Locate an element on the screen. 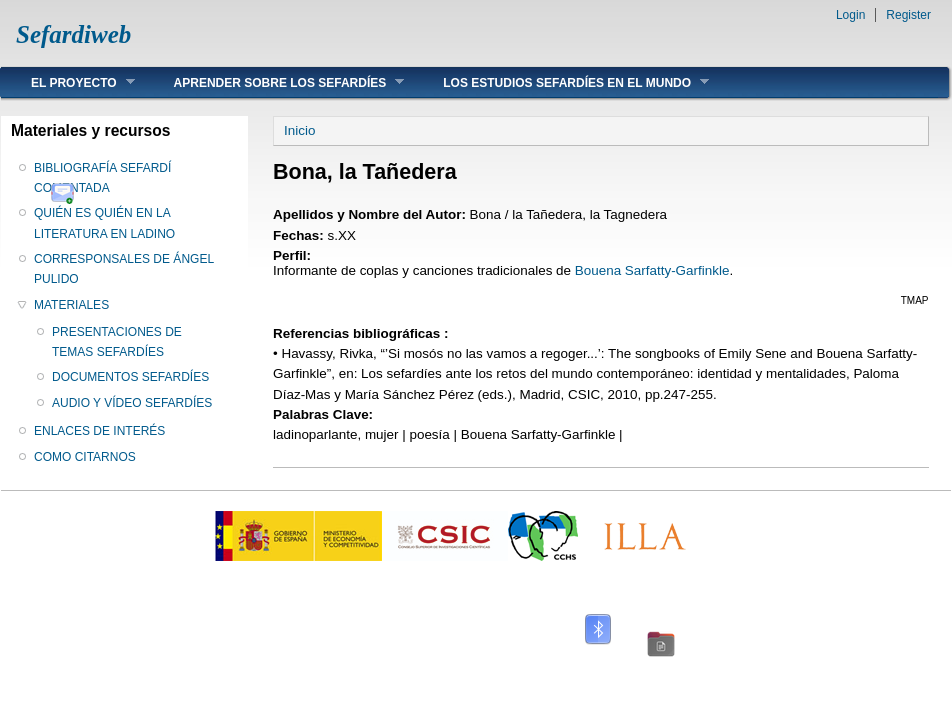  open your documents folder is located at coordinates (661, 644).